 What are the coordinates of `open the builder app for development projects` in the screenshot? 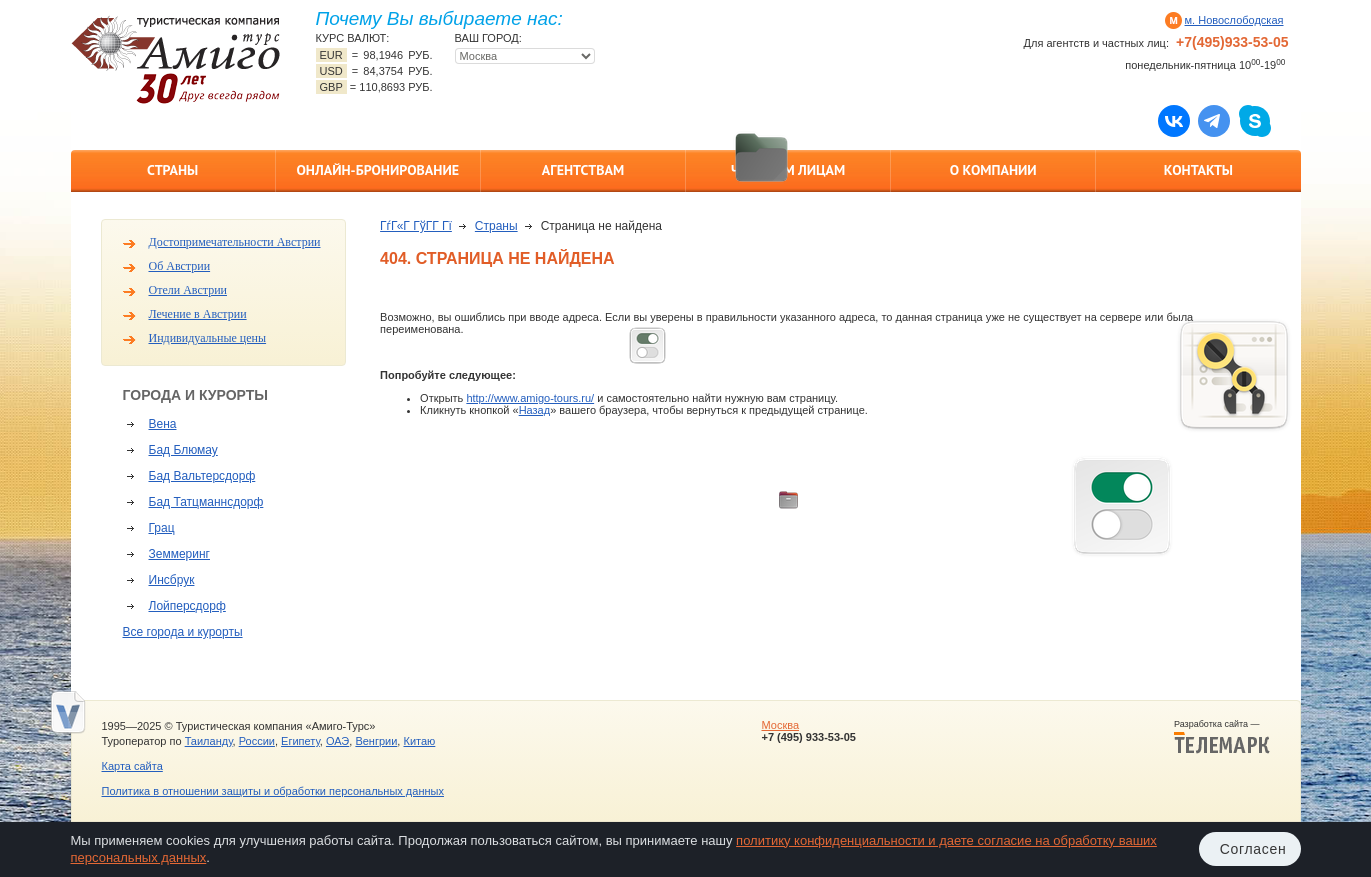 It's located at (1234, 375).